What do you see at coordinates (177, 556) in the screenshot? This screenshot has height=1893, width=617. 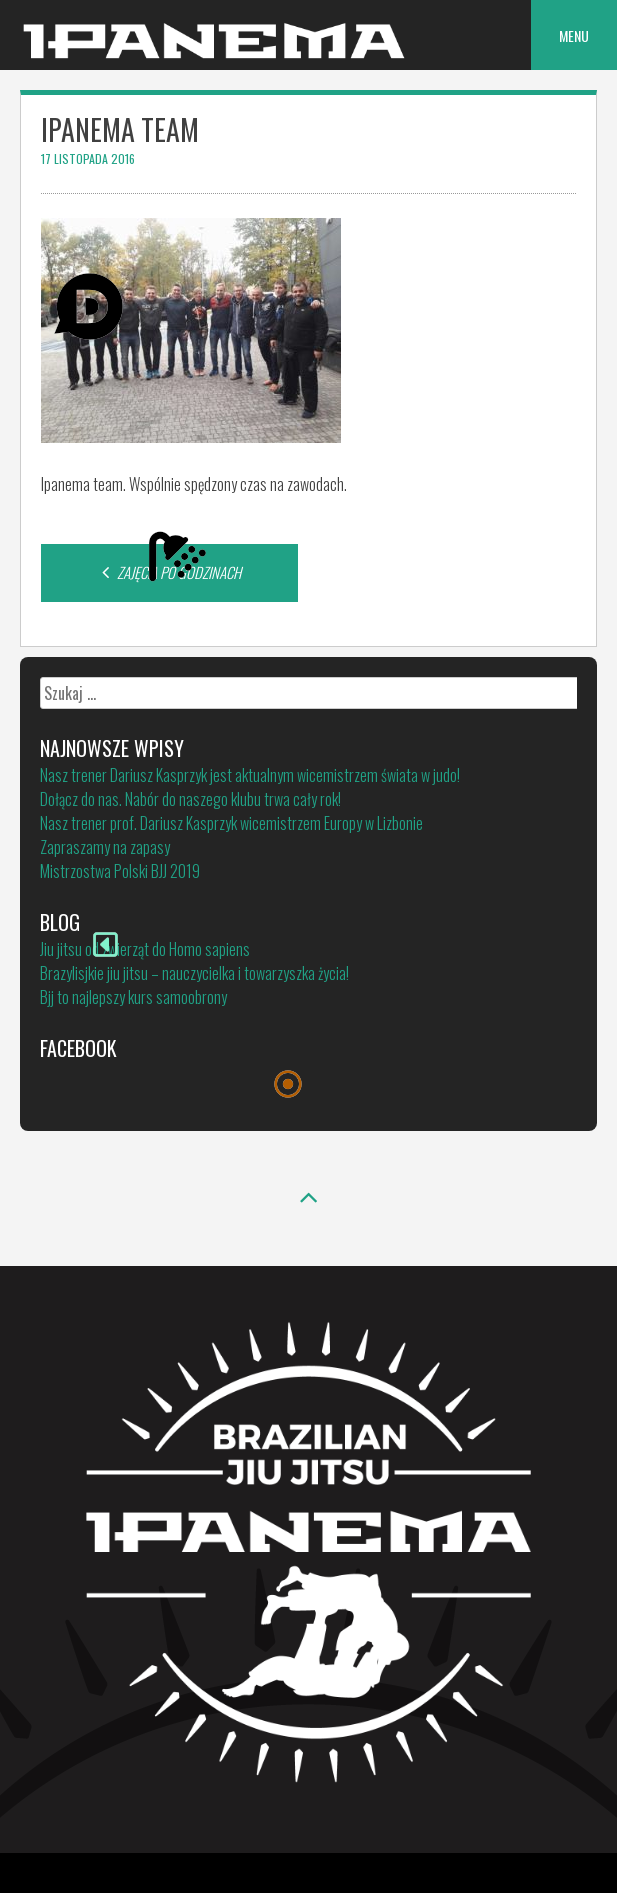 I see `indicates bathroom or shower facilities available` at bounding box center [177, 556].